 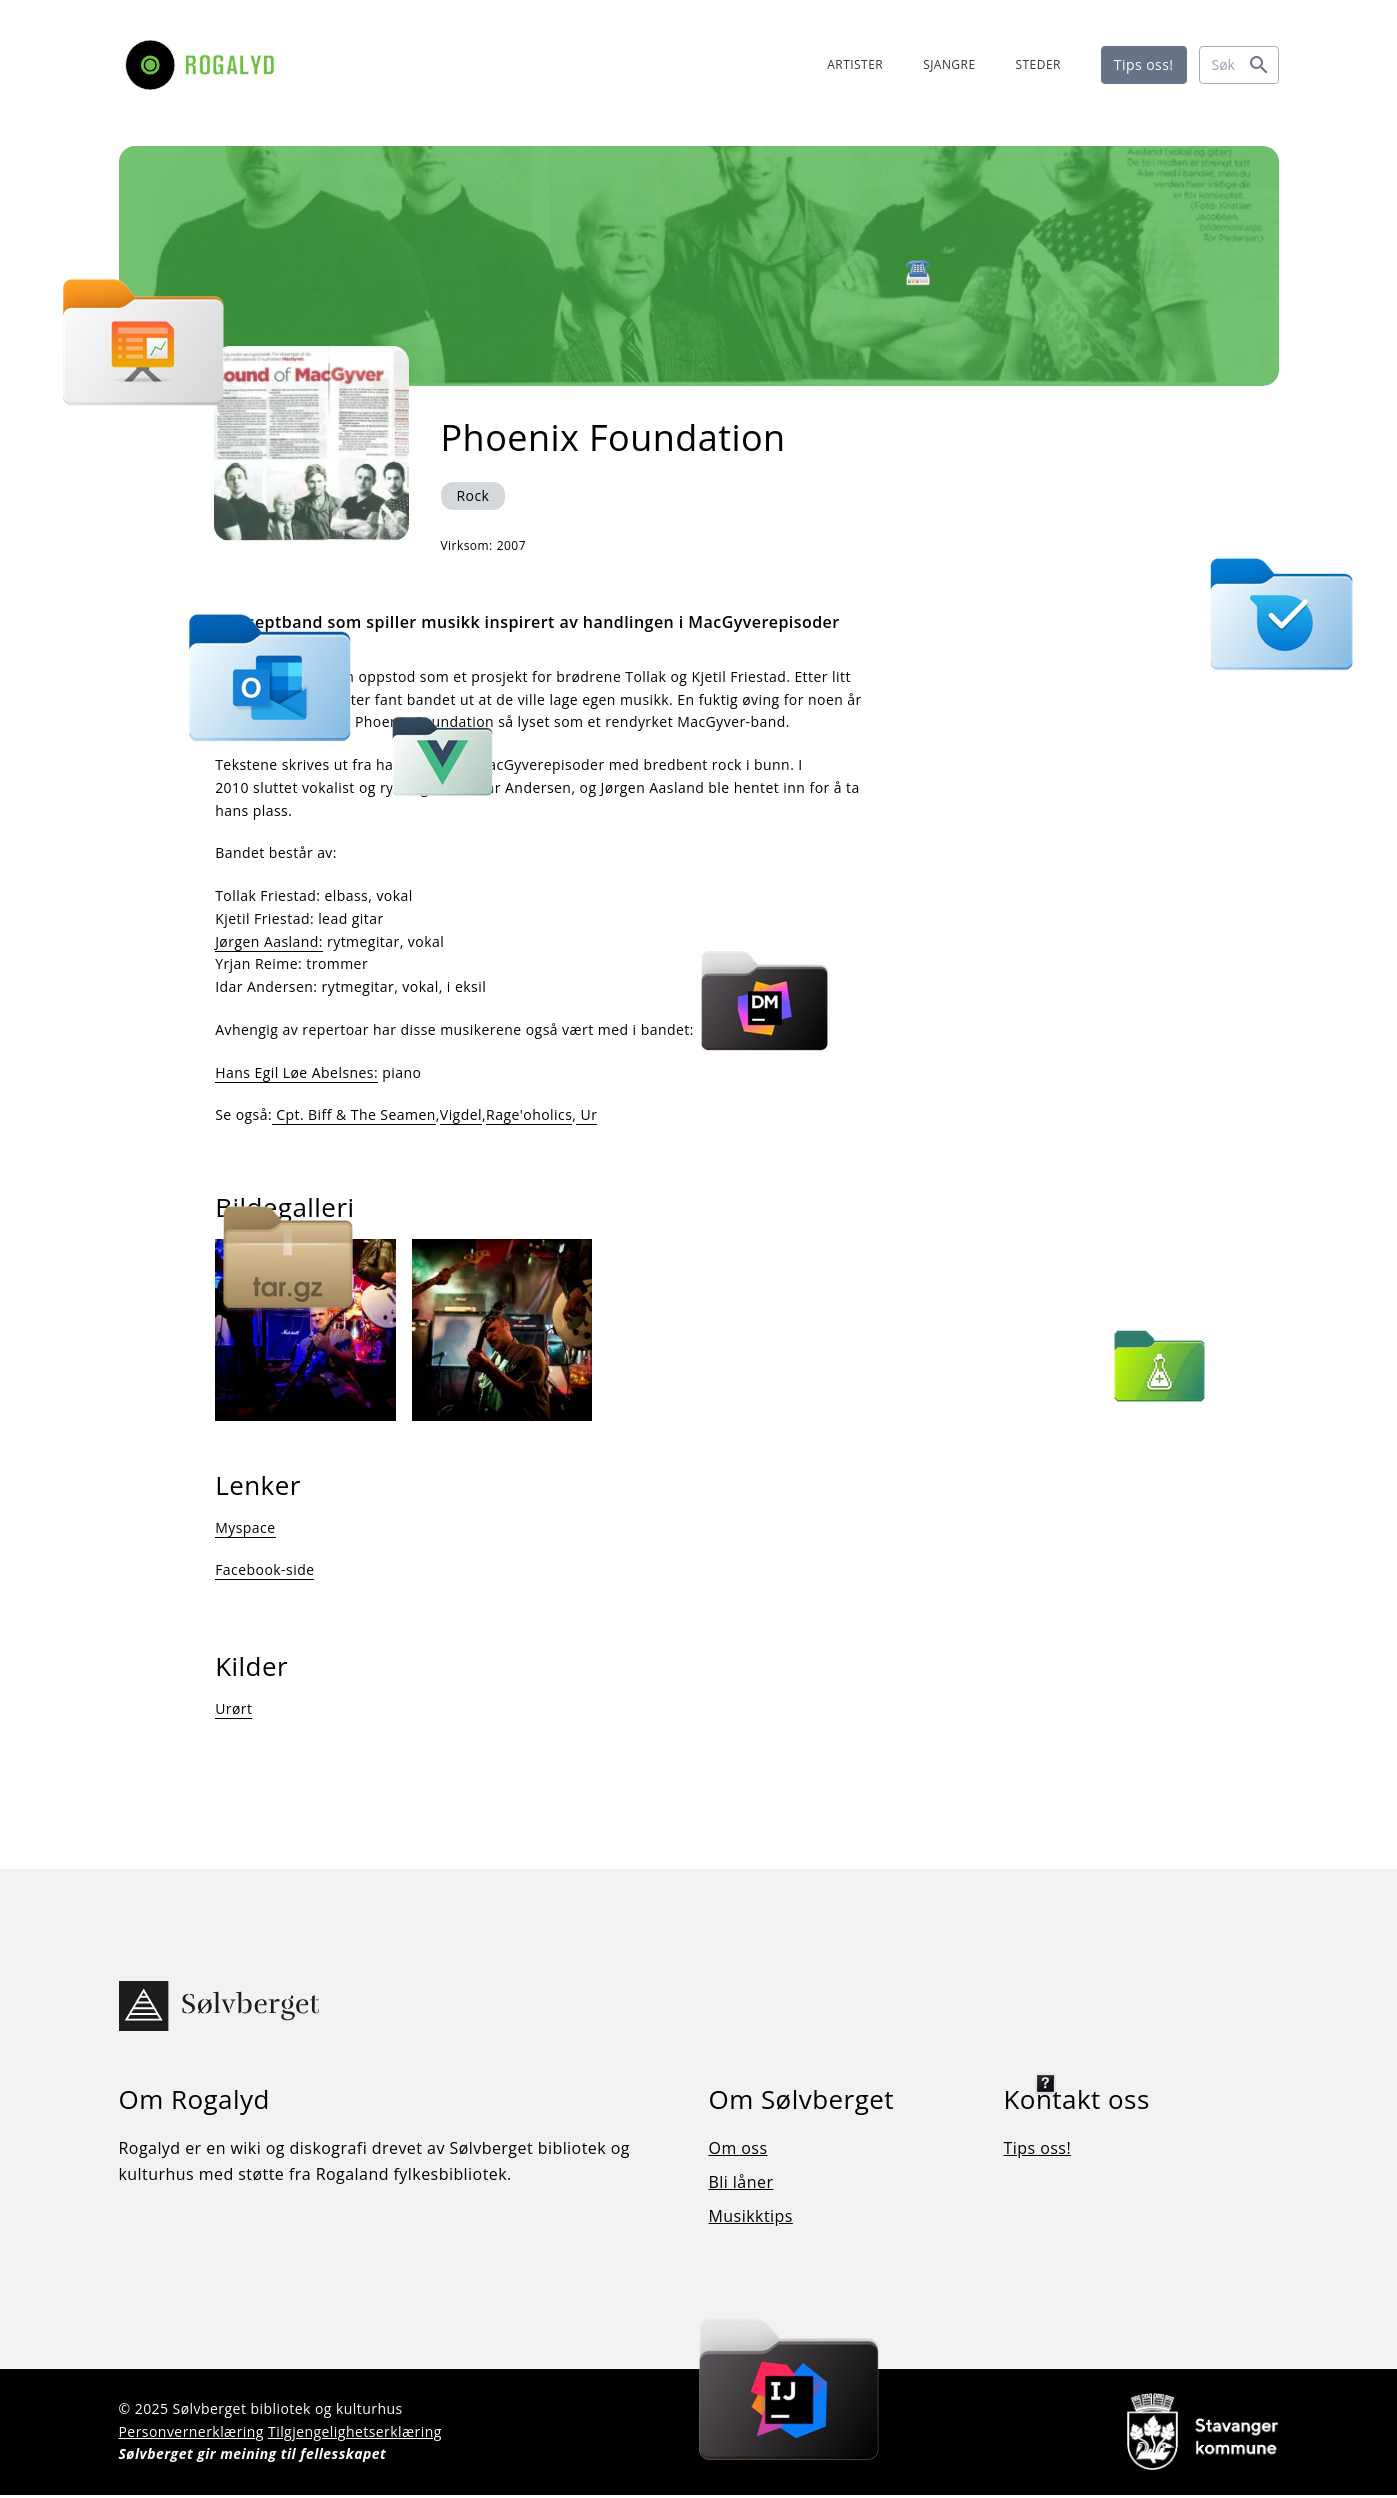 What do you see at coordinates (287, 1260) in the screenshot?
I see `folder containing tar.gz compressed archive files` at bounding box center [287, 1260].